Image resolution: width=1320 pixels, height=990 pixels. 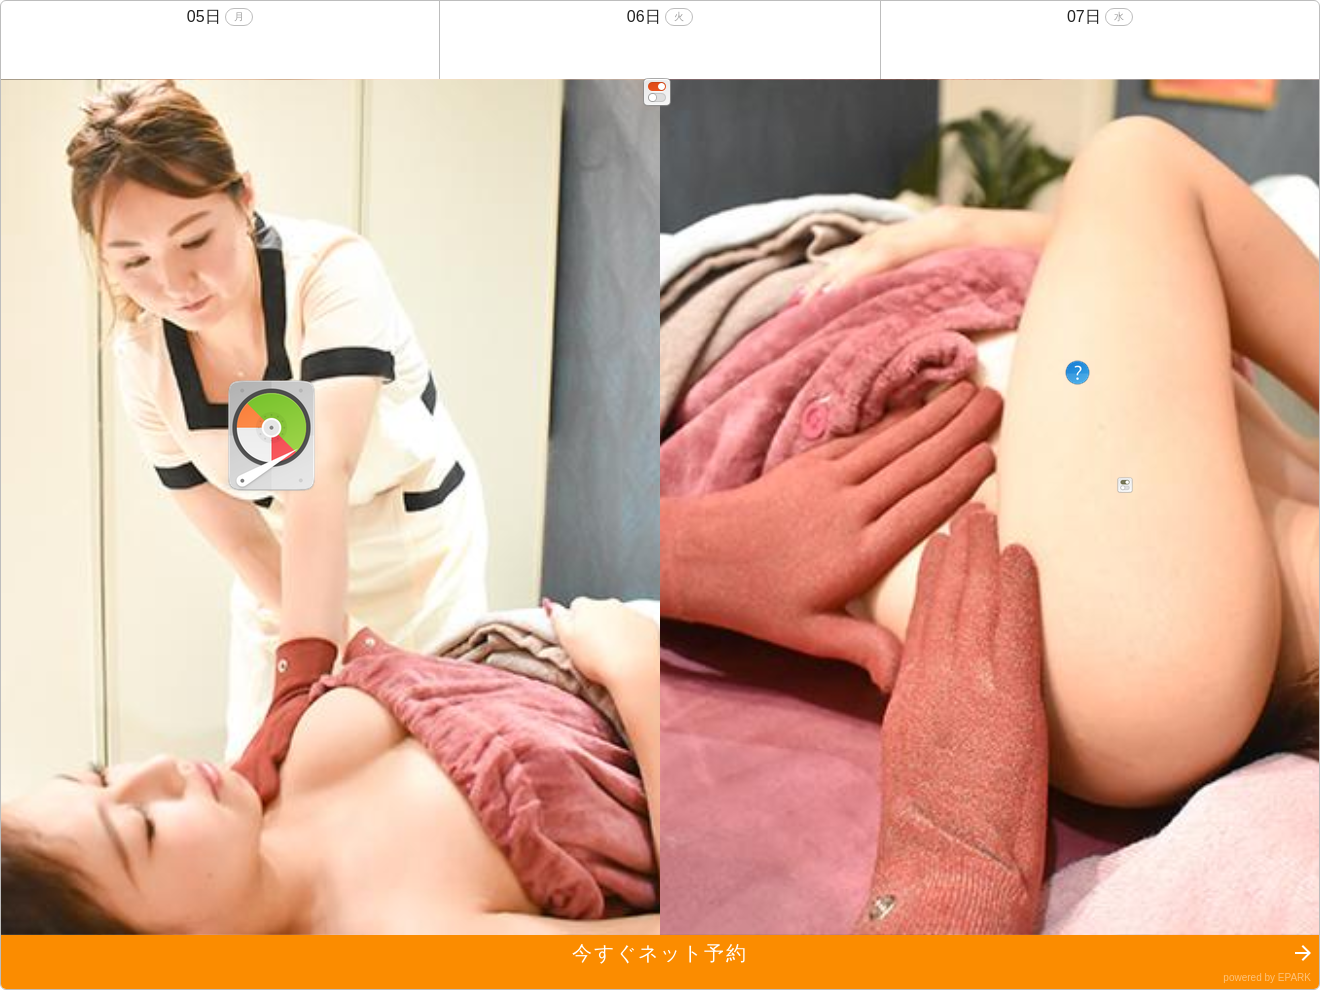 What do you see at coordinates (1125, 485) in the screenshot?
I see `open gnome tweaks settings` at bounding box center [1125, 485].